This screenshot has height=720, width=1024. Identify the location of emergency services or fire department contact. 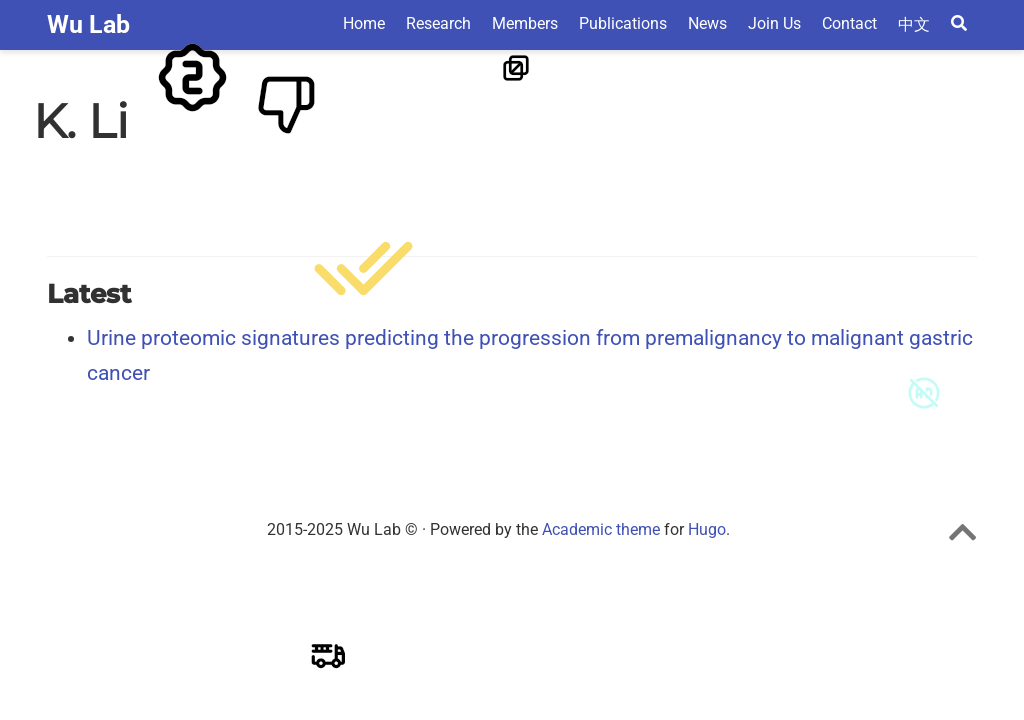
(327, 654).